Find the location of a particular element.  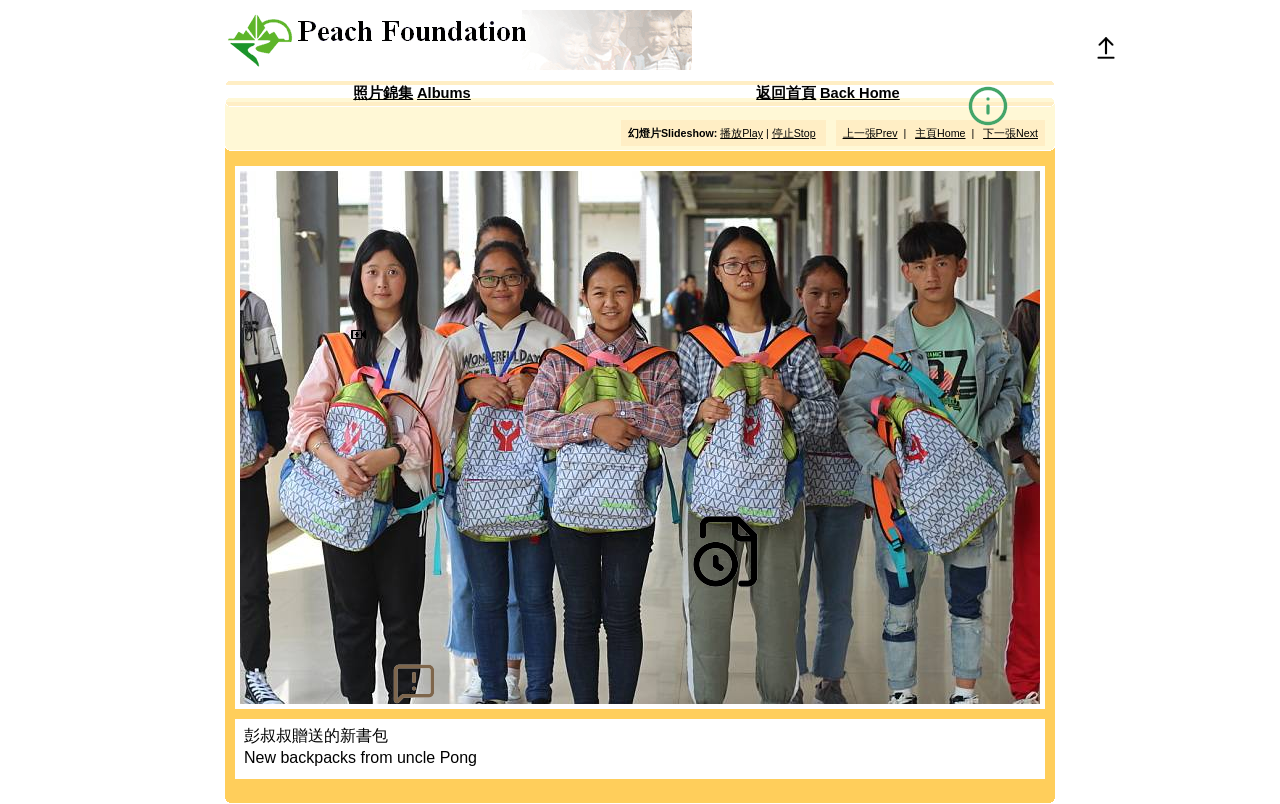

view more information or details is located at coordinates (988, 106).